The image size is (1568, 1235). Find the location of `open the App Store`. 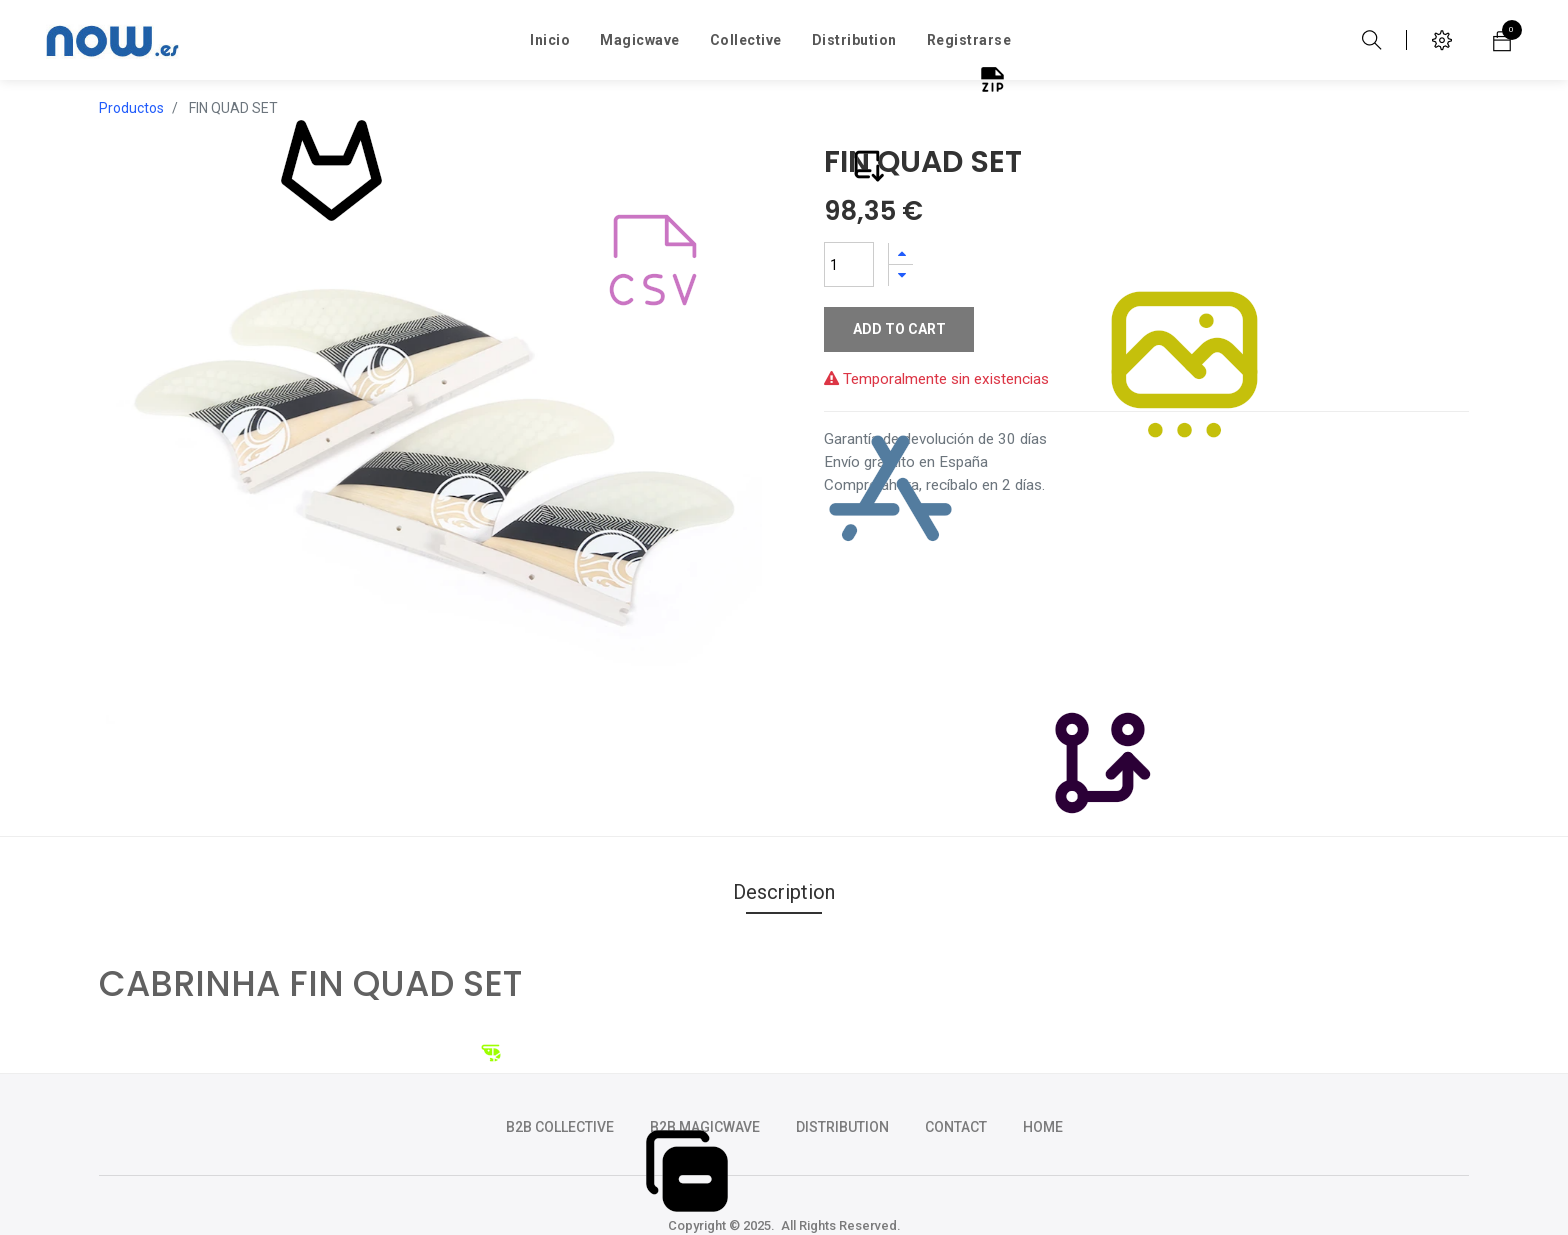

open the App Store is located at coordinates (890, 492).